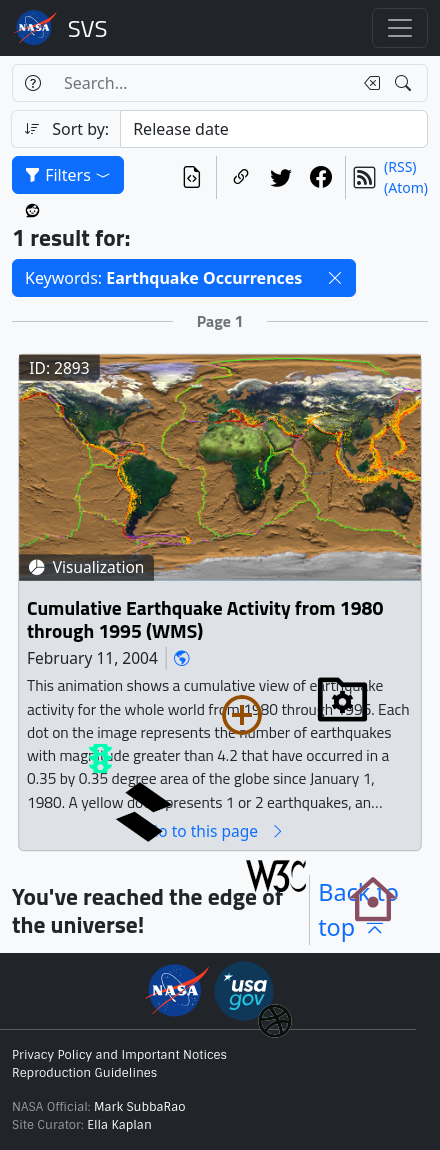 This screenshot has width=440, height=1150. I want to click on view traffic conditions, so click(100, 758).